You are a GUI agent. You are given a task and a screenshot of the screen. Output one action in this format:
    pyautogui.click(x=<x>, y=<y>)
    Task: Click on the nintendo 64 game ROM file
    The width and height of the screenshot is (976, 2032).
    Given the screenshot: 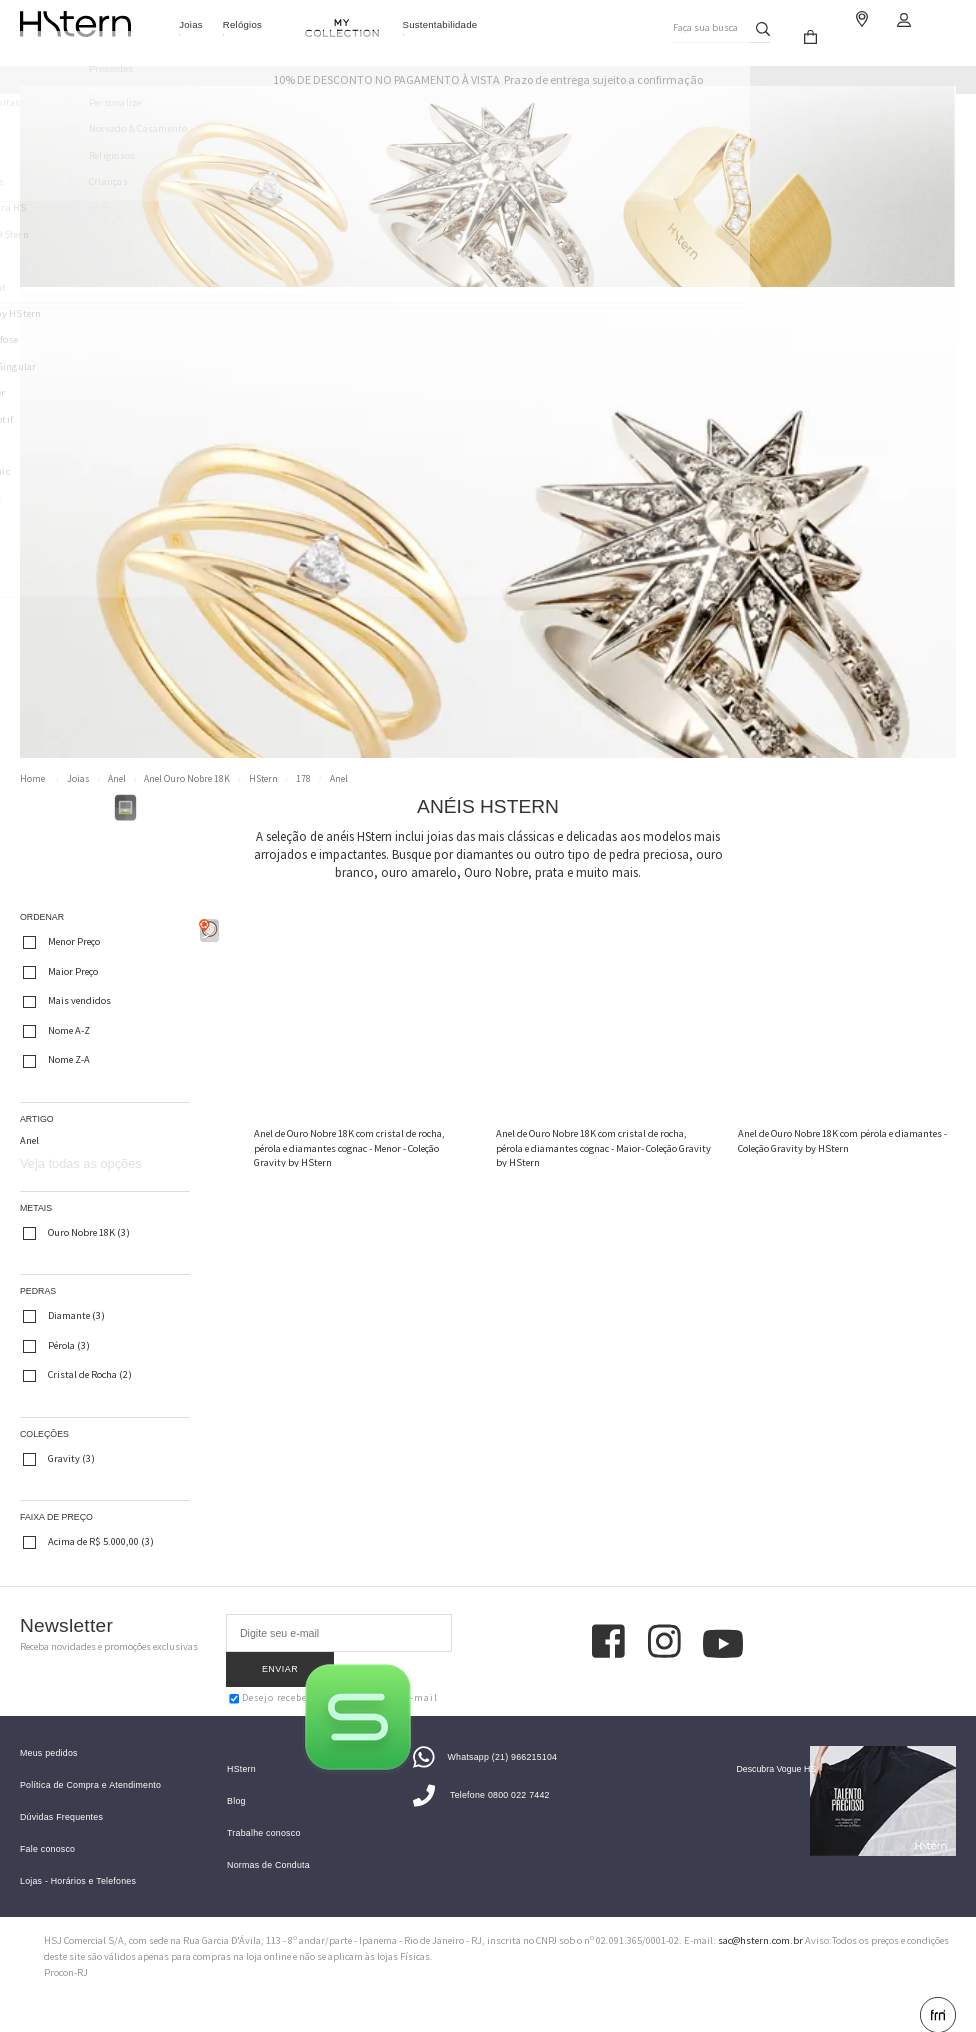 What is the action you would take?
    pyautogui.click(x=125, y=807)
    